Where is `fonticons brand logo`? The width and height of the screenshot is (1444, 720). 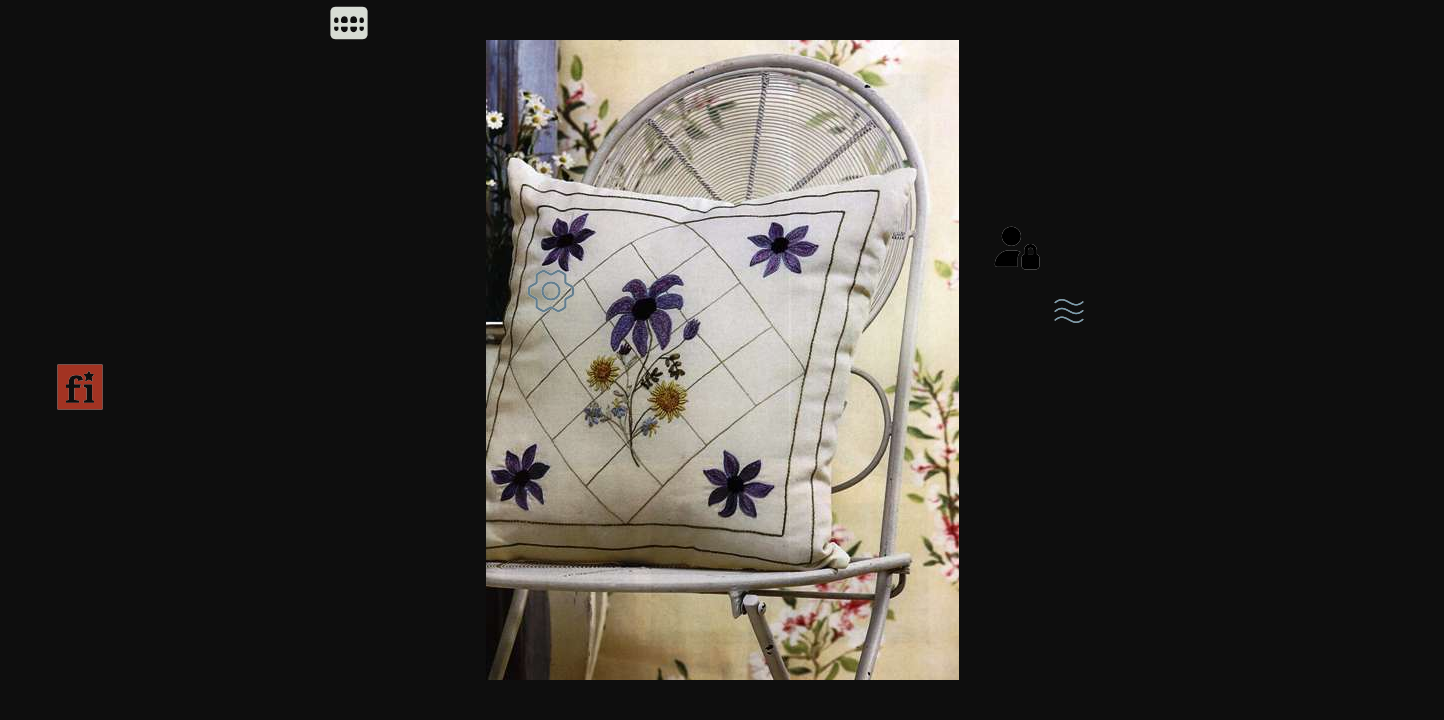
fonticons brand logo is located at coordinates (80, 387).